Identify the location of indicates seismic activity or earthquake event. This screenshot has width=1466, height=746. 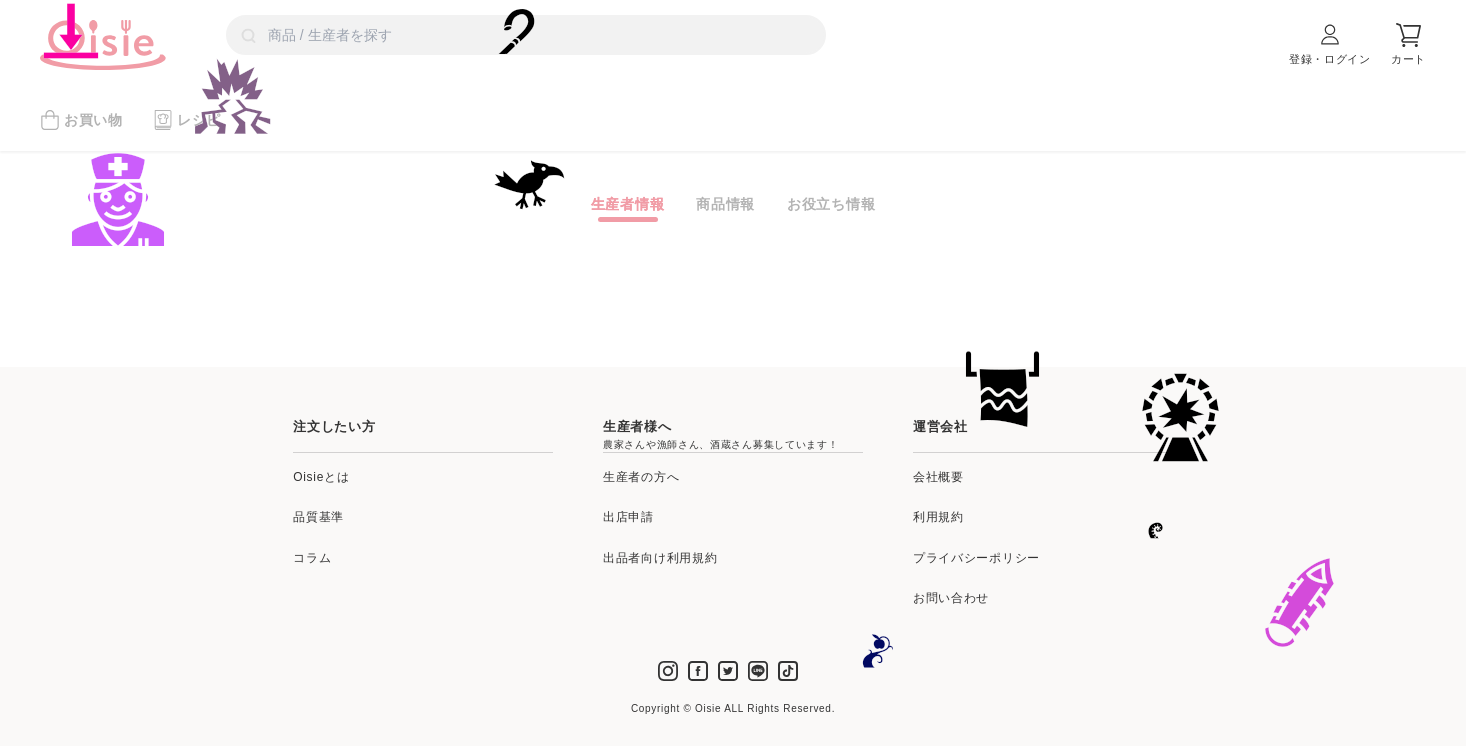
(232, 96).